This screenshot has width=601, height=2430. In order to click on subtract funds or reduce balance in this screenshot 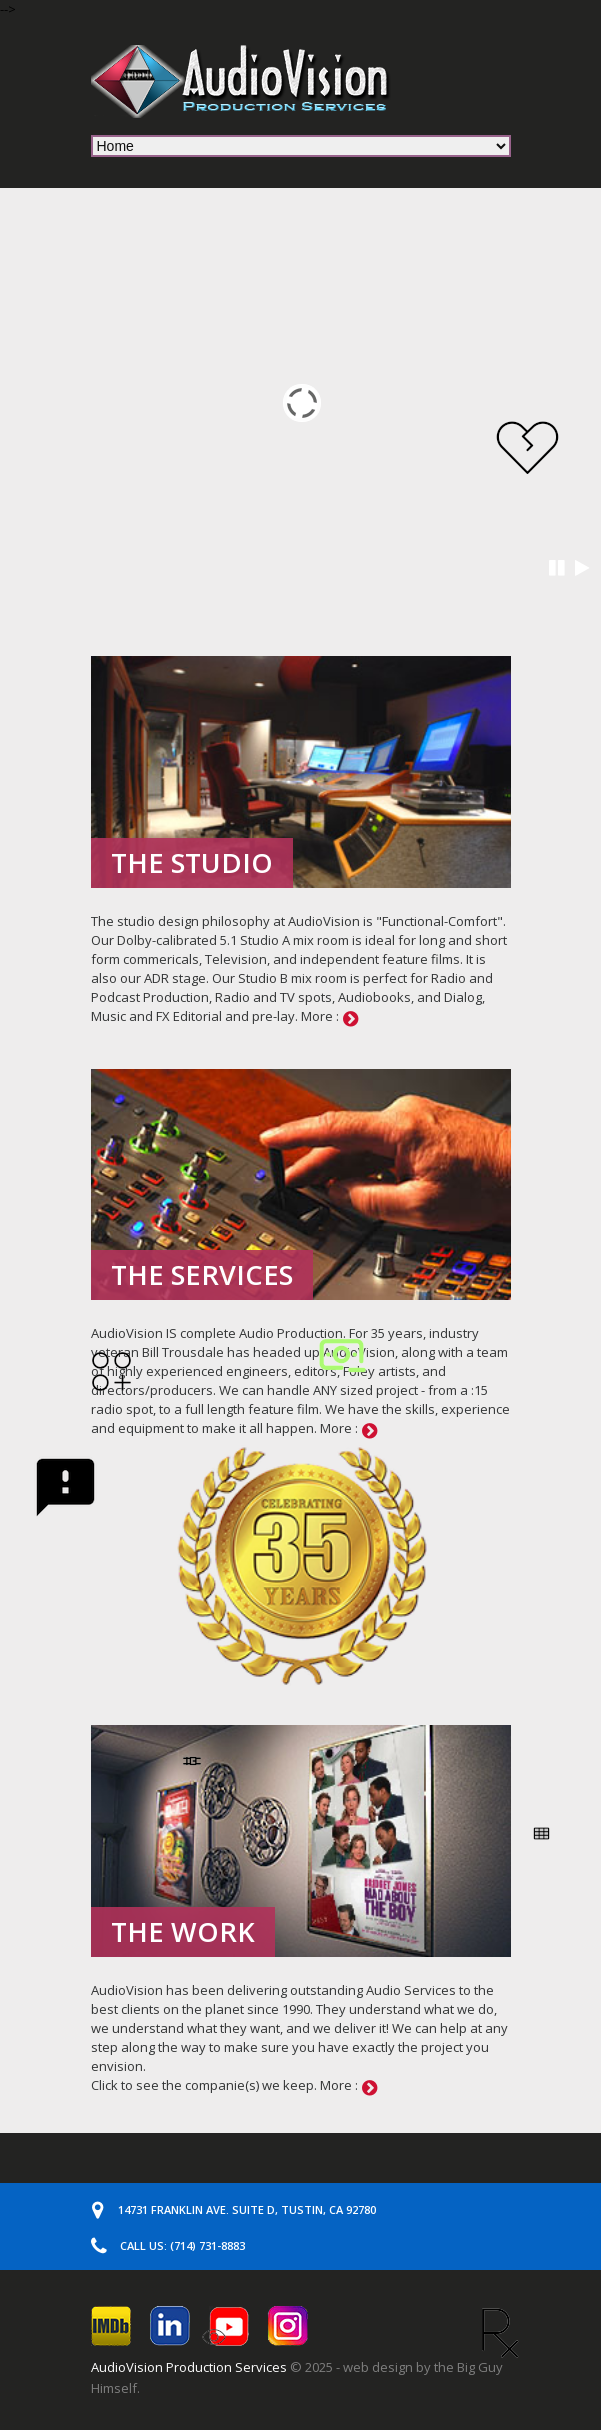, I will do `click(341, 1354)`.